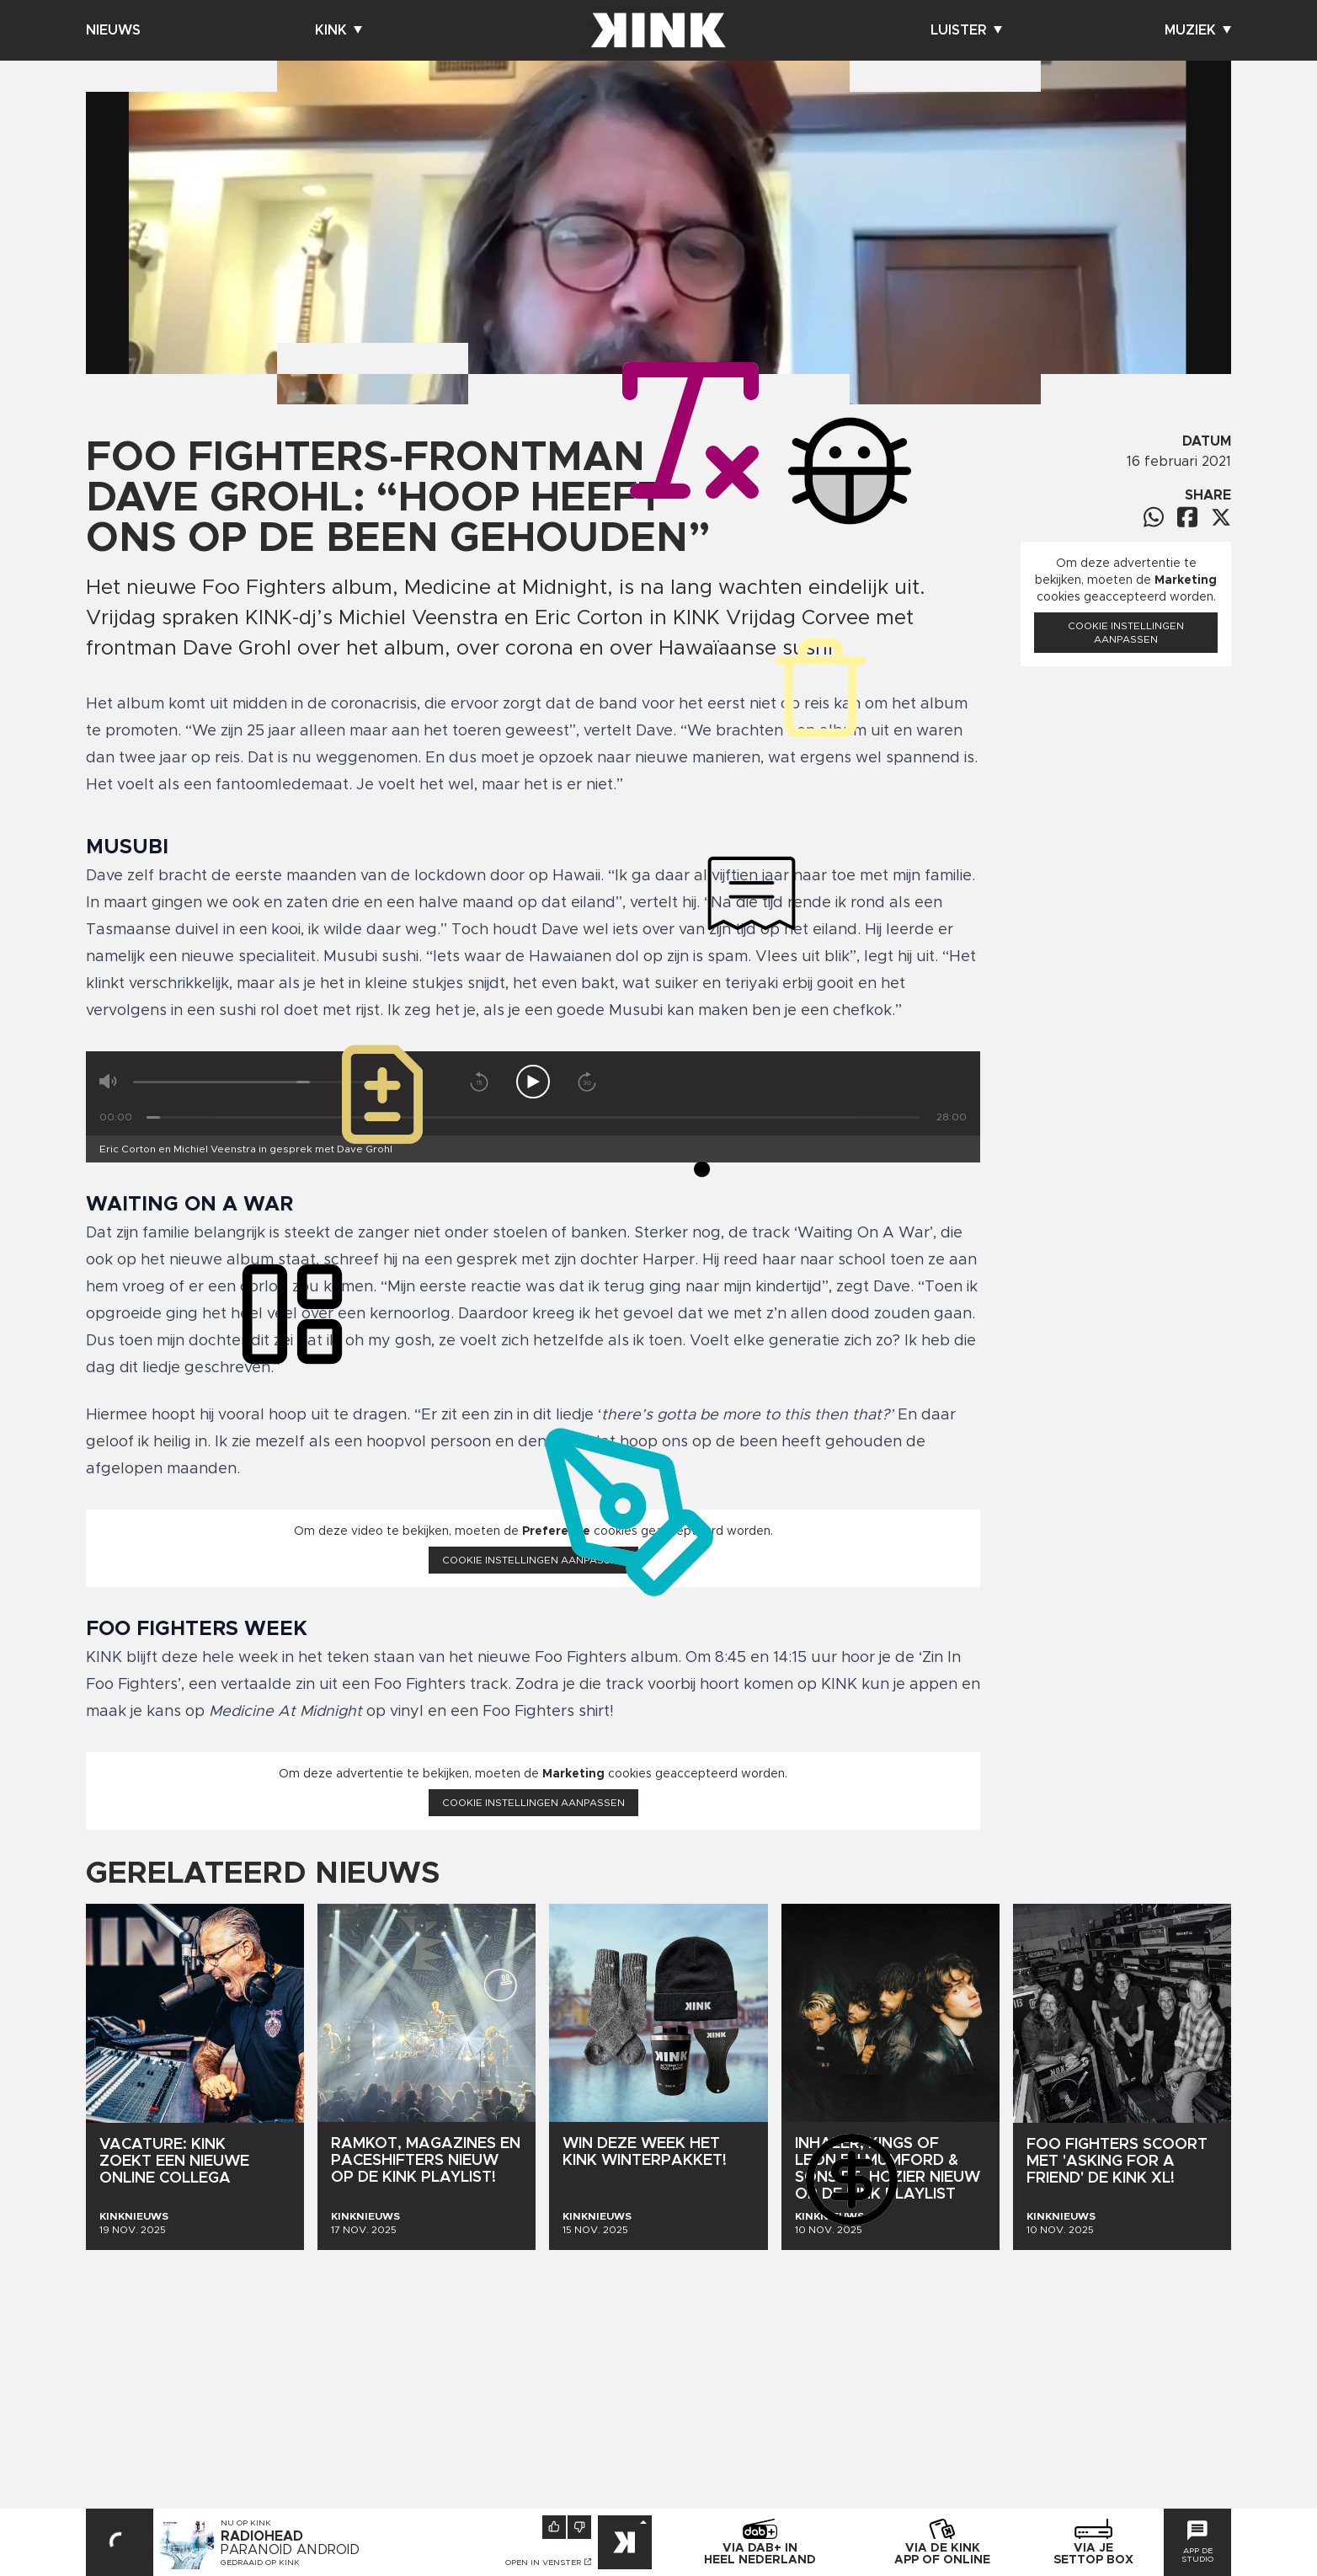 The image size is (1317, 2576). What do you see at coordinates (631, 1514) in the screenshot?
I see `access vector drawing tools` at bounding box center [631, 1514].